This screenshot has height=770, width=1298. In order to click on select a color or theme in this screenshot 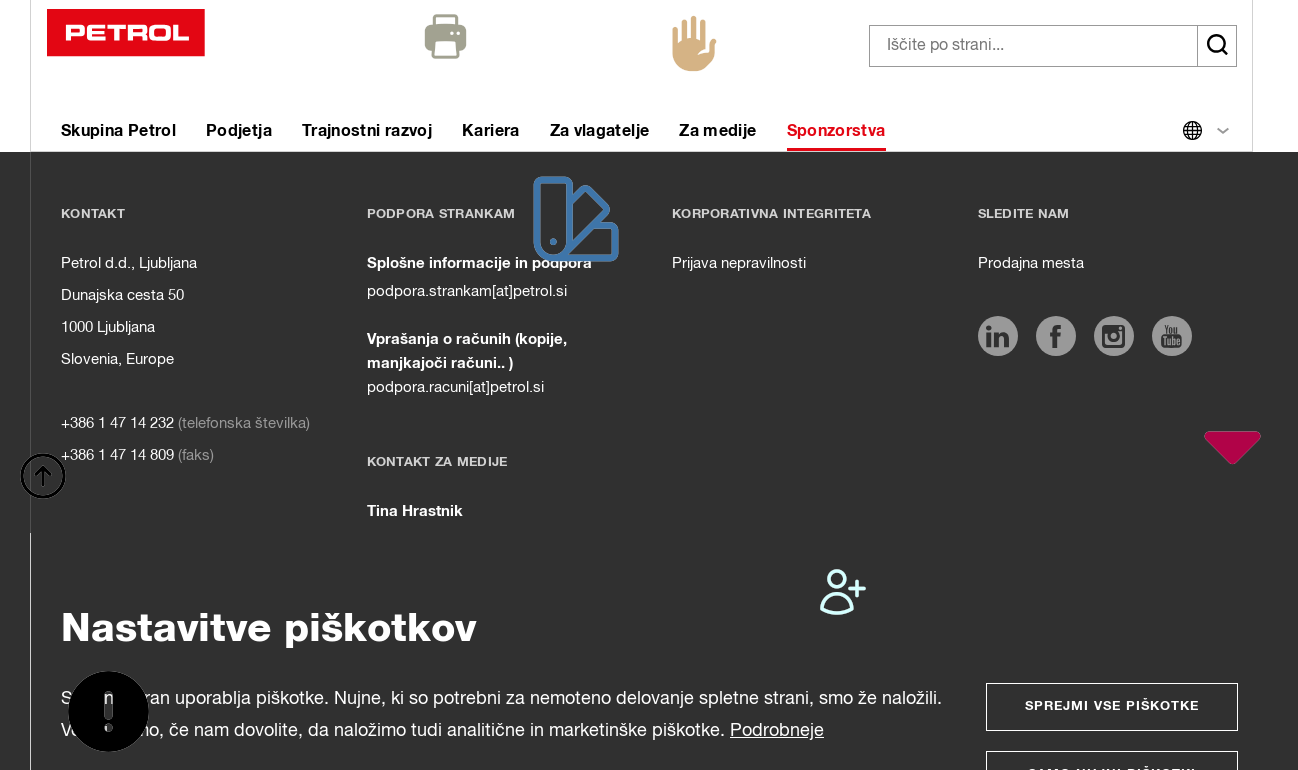, I will do `click(576, 219)`.